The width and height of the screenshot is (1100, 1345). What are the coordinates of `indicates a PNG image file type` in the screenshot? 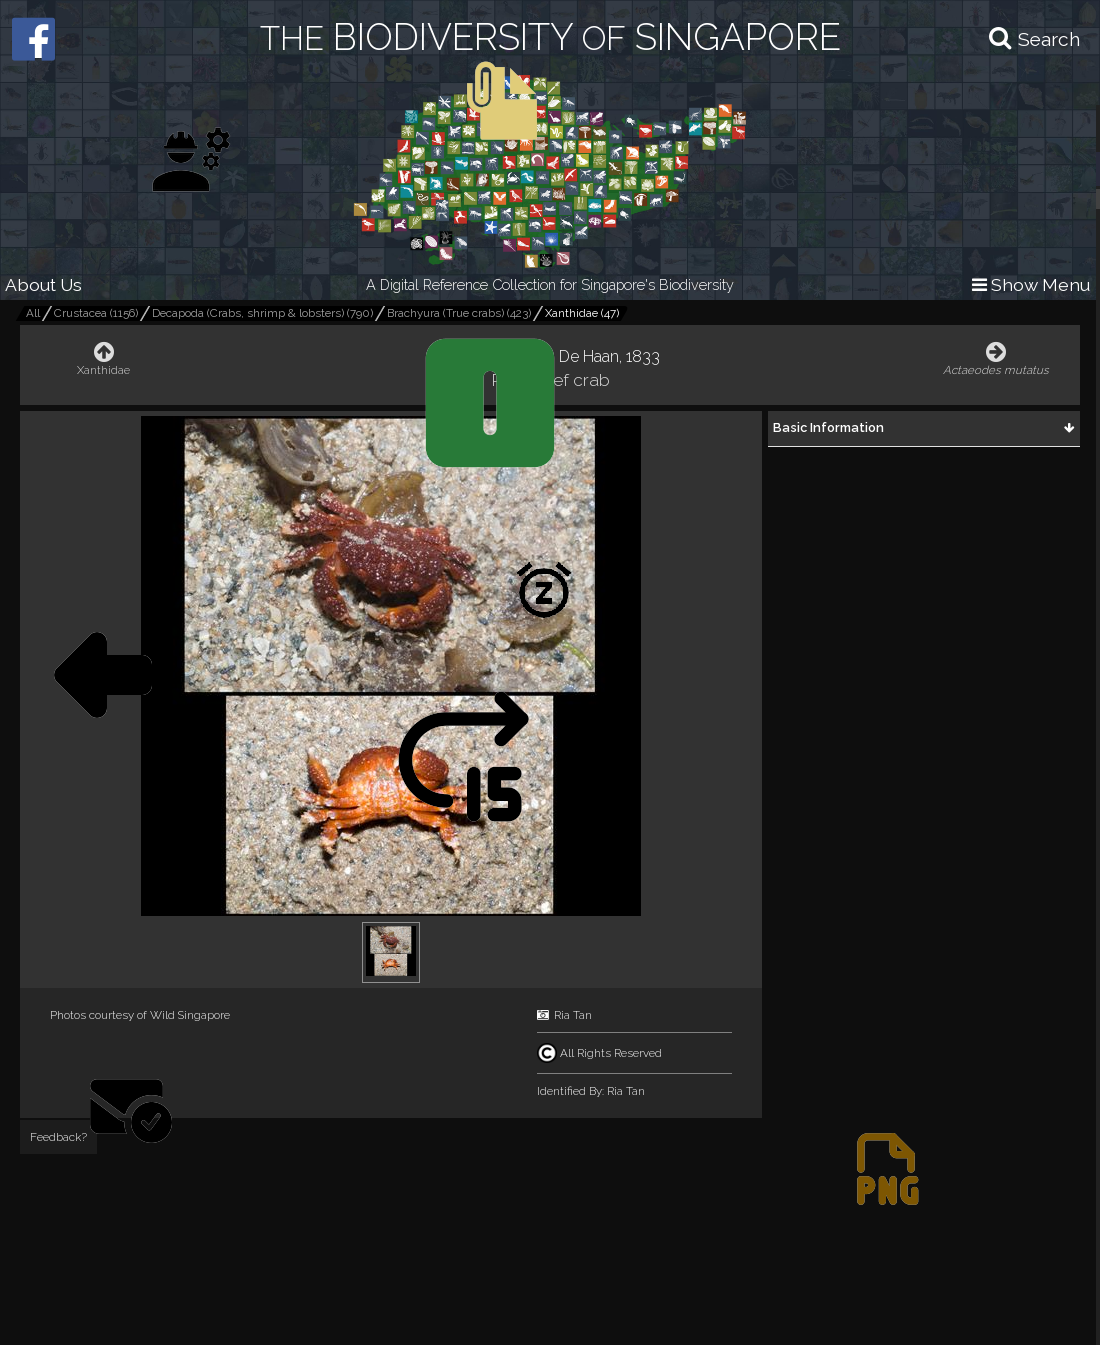 It's located at (886, 1169).